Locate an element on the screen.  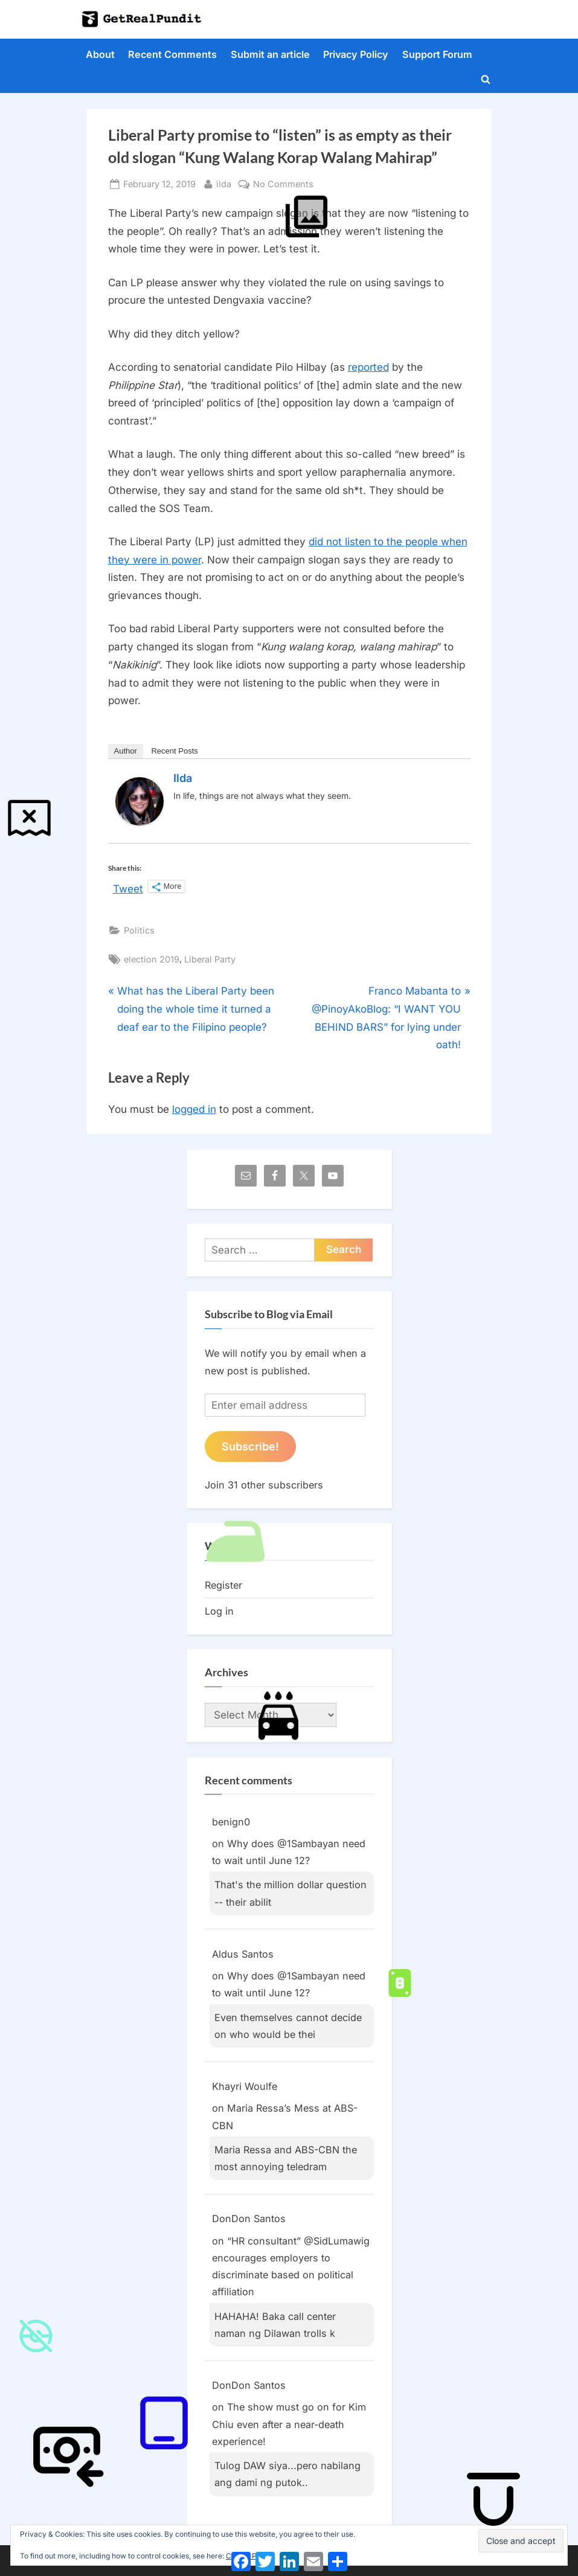
find nearby car wash locations is located at coordinates (278, 1716).